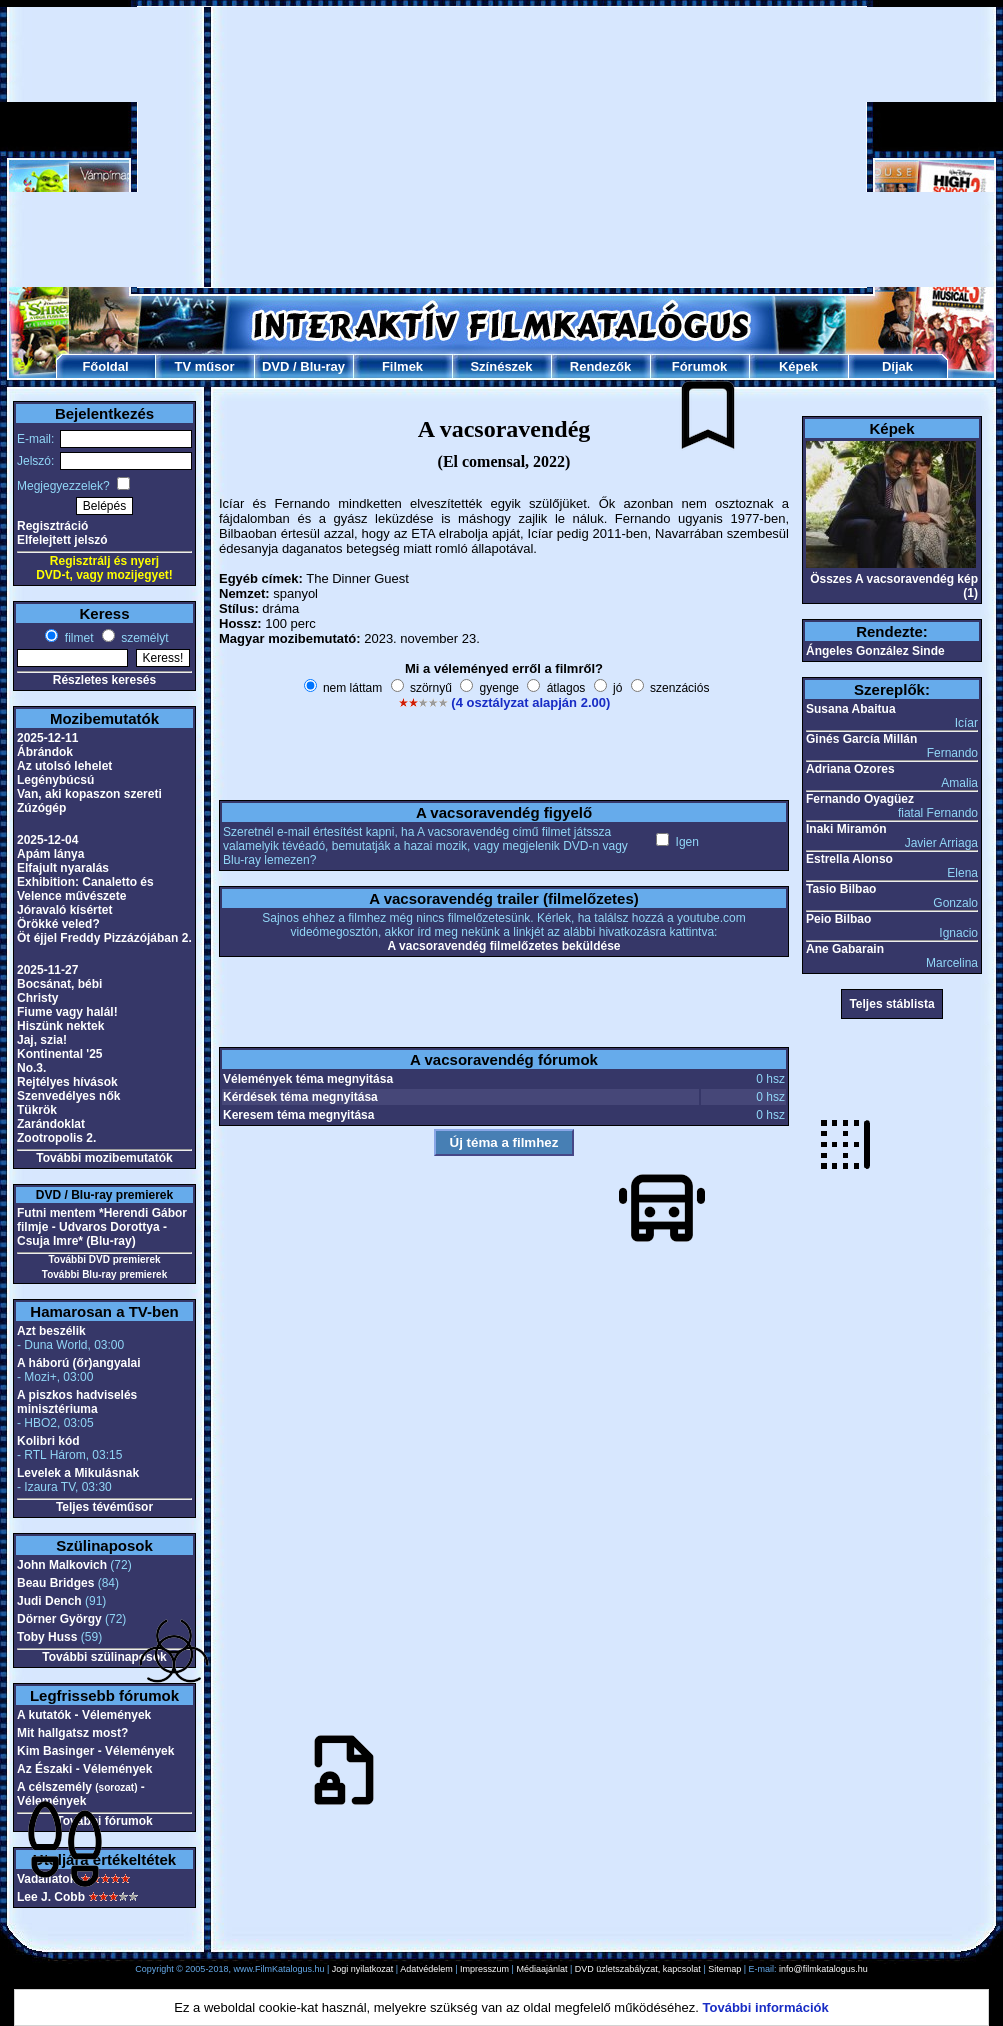 The width and height of the screenshot is (1003, 2026). Describe the element at coordinates (708, 415) in the screenshot. I see `save this item for later` at that location.